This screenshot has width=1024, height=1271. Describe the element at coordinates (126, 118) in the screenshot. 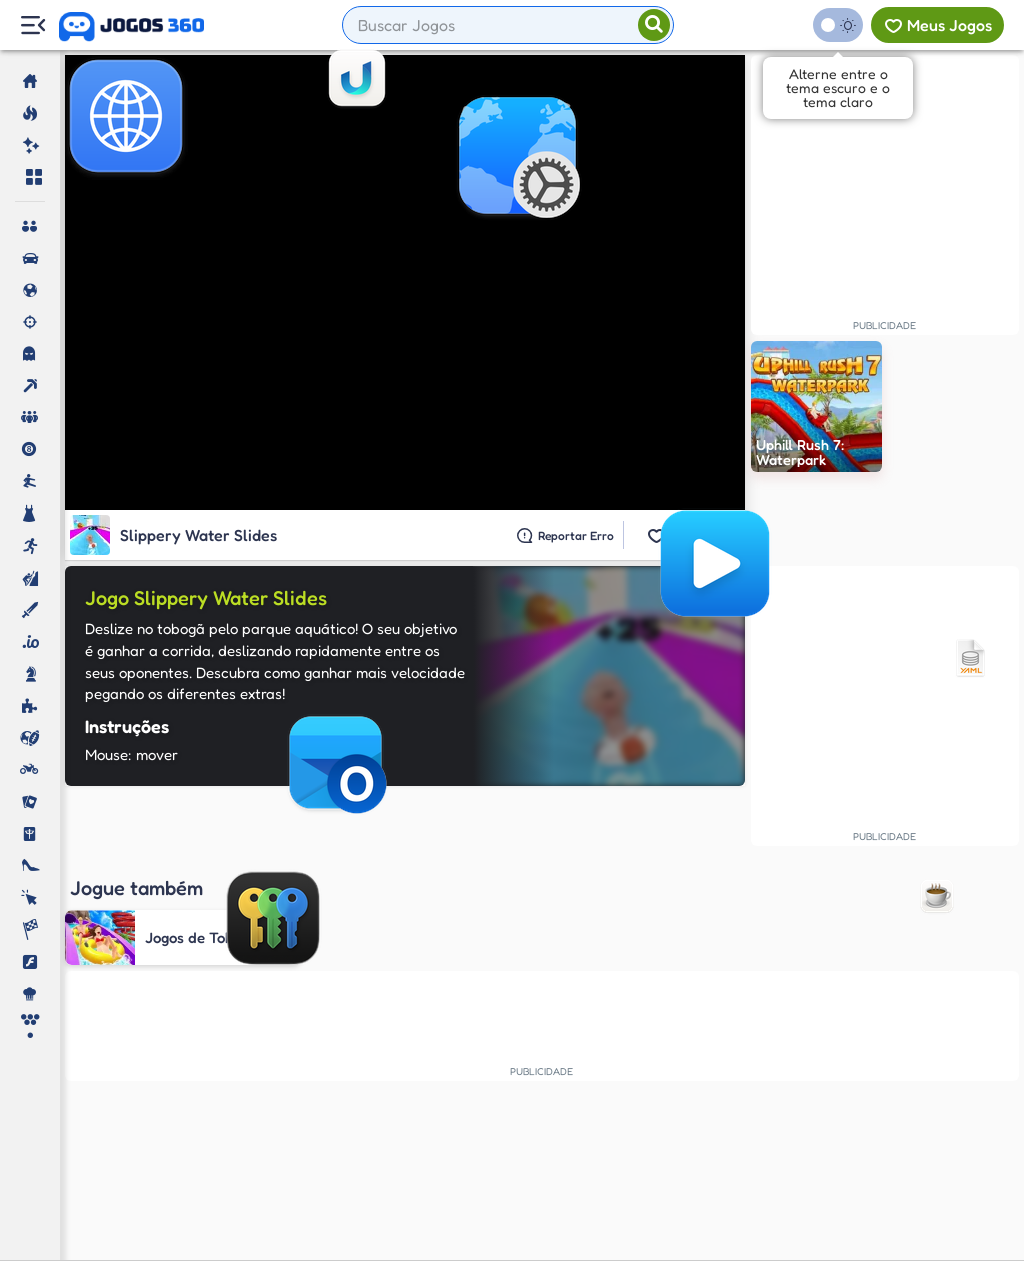

I see `access language and region settings` at that location.